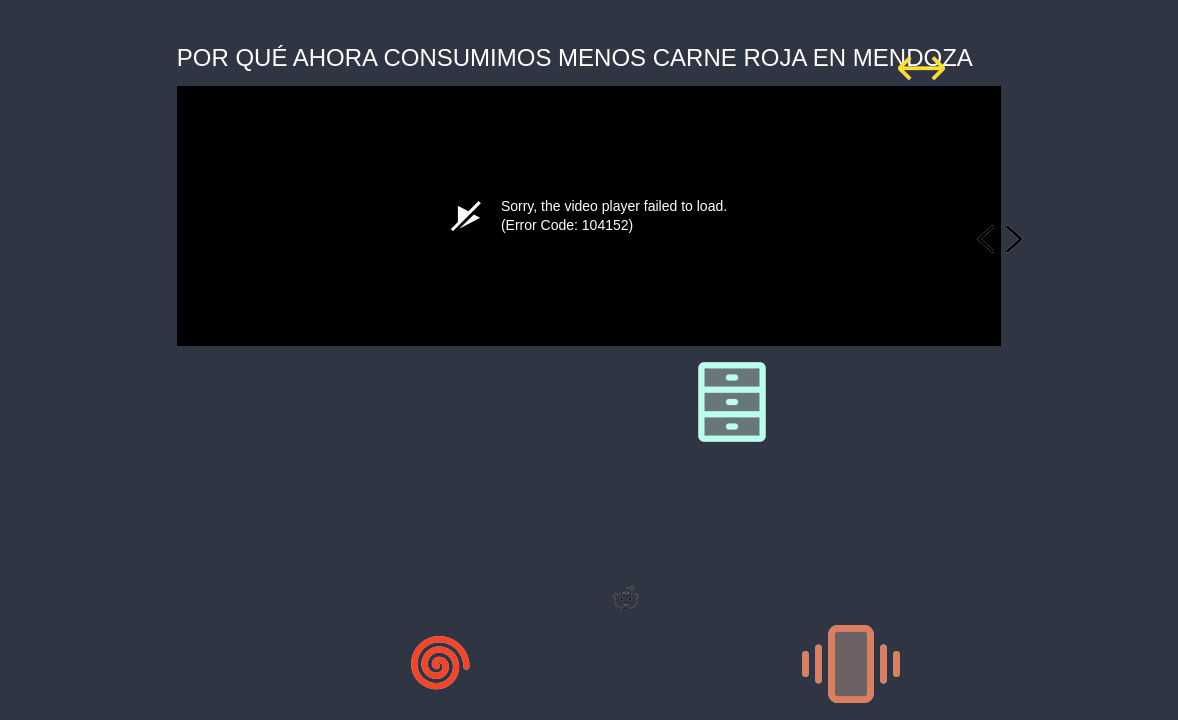 This screenshot has height=720, width=1178. What do you see at coordinates (851, 664) in the screenshot?
I see `toggle vibration mode on your device` at bounding box center [851, 664].